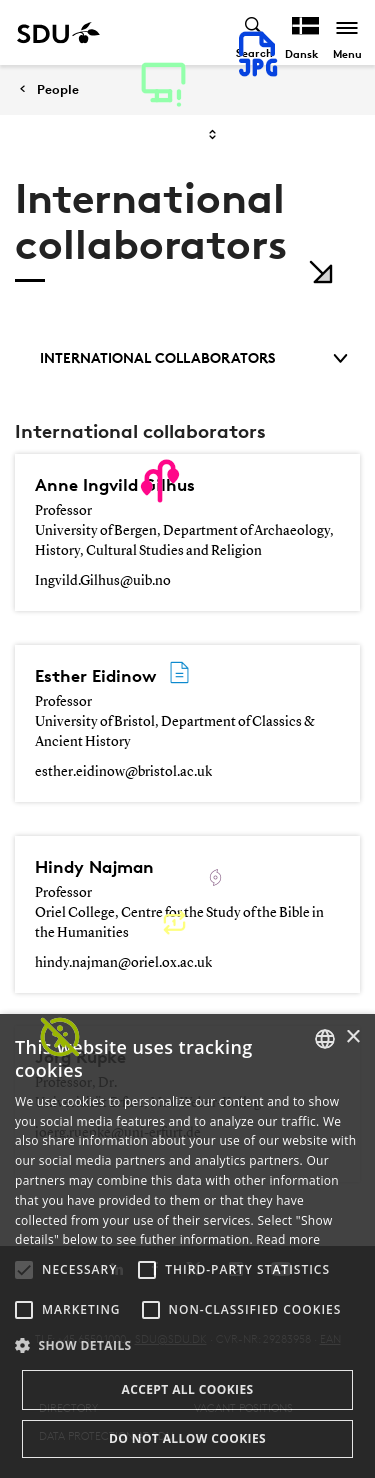 The width and height of the screenshot is (375, 1478). What do you see at coordinates (257, 54) in the screenshot?
I see `indicates a JPG image file type` at bounding box center [257, 54].